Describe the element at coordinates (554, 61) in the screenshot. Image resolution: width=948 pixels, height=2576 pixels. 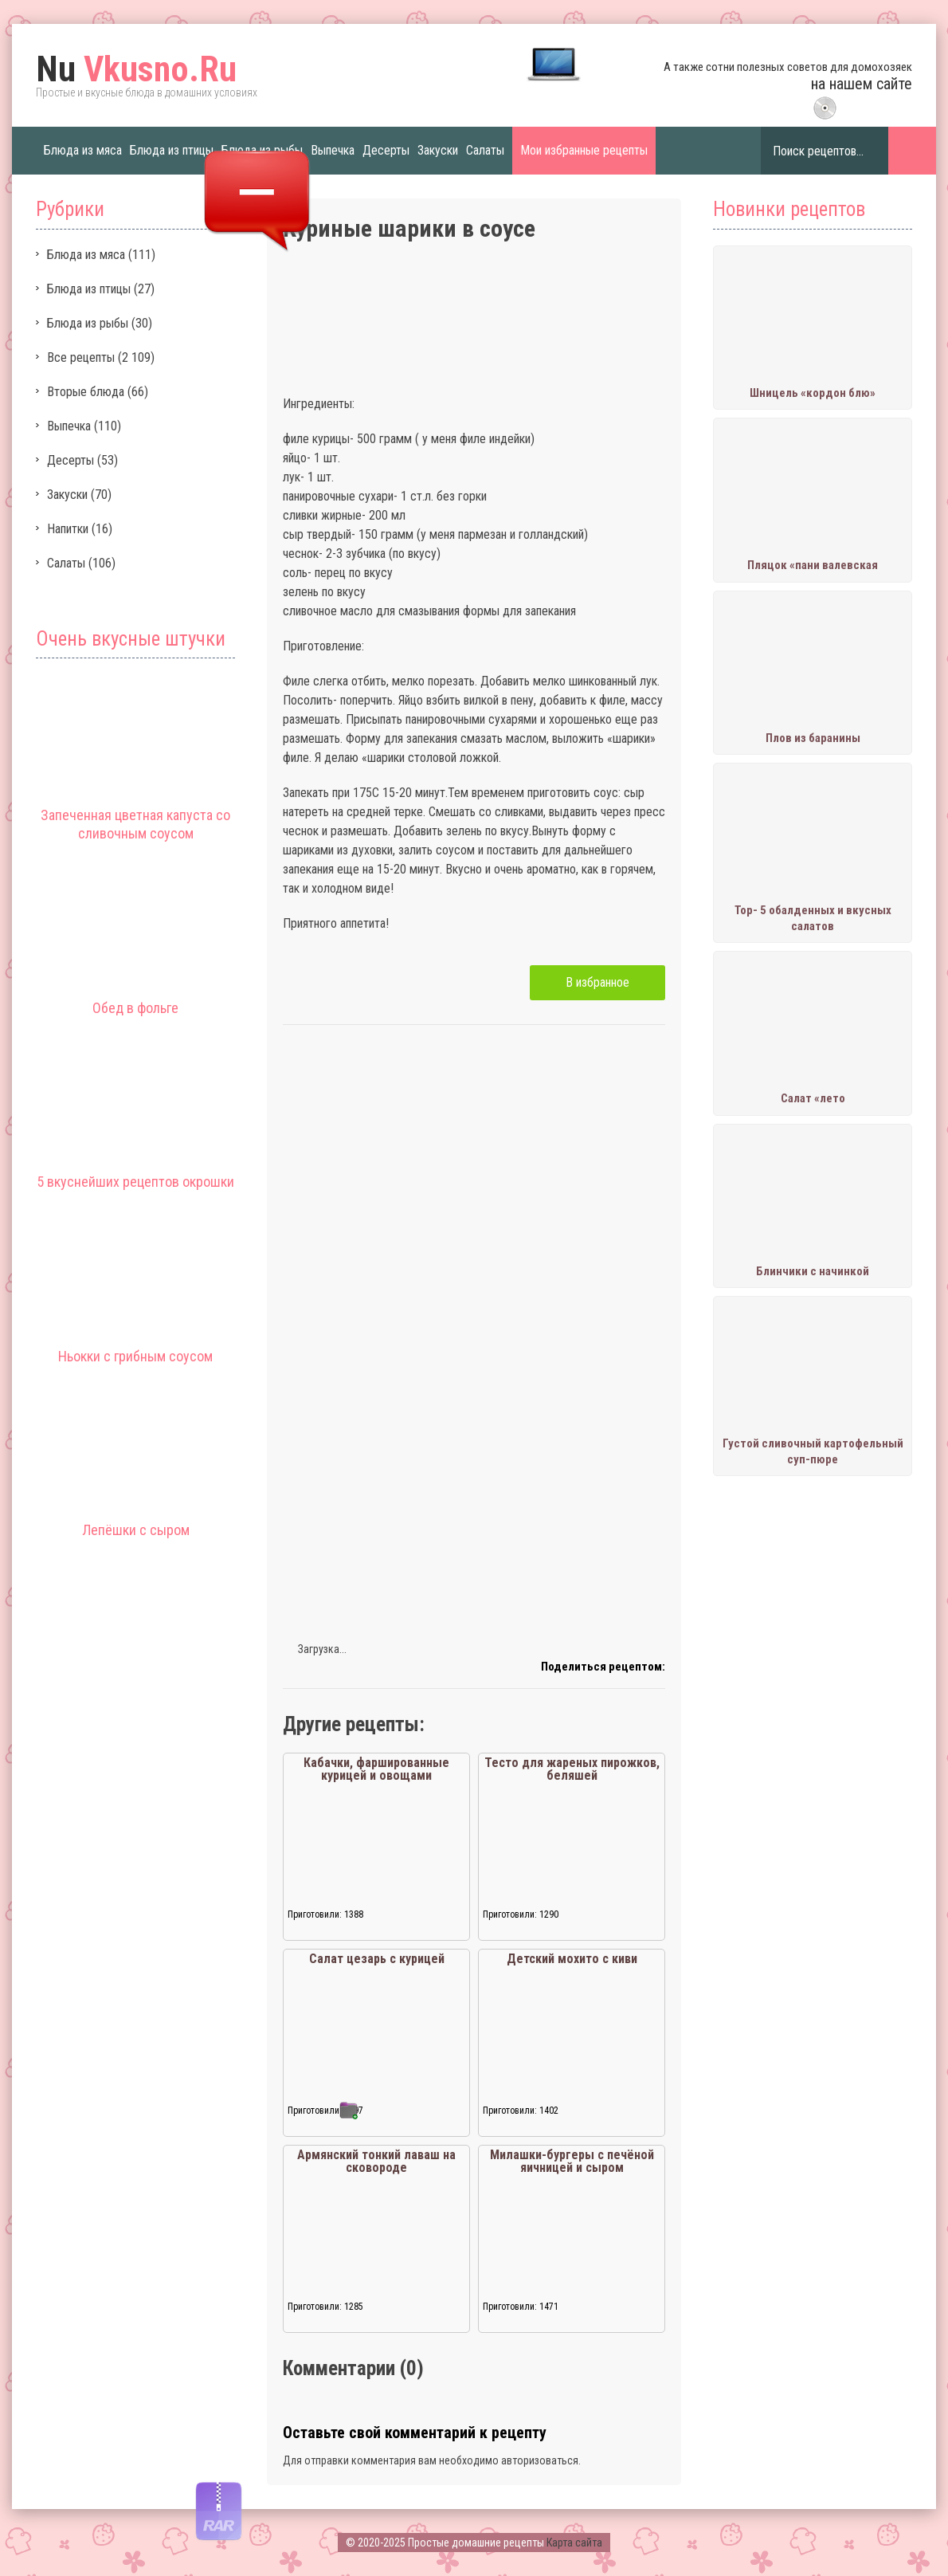
I see `represents this macbook in system preferences or device settings` at that location.